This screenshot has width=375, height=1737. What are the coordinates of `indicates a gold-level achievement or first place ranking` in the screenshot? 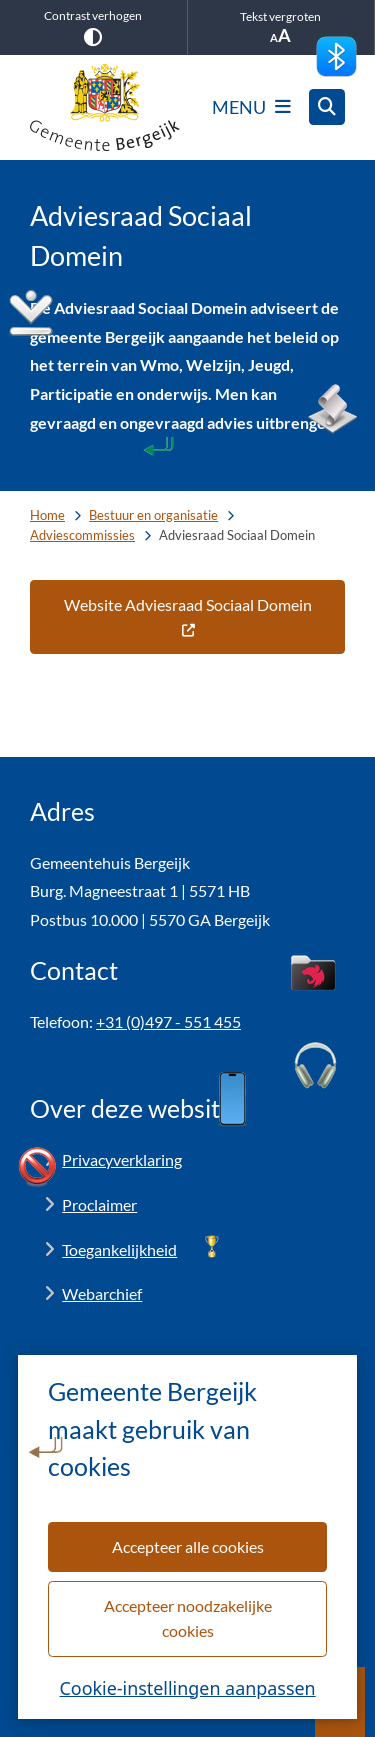 It's located at (212, 1246).